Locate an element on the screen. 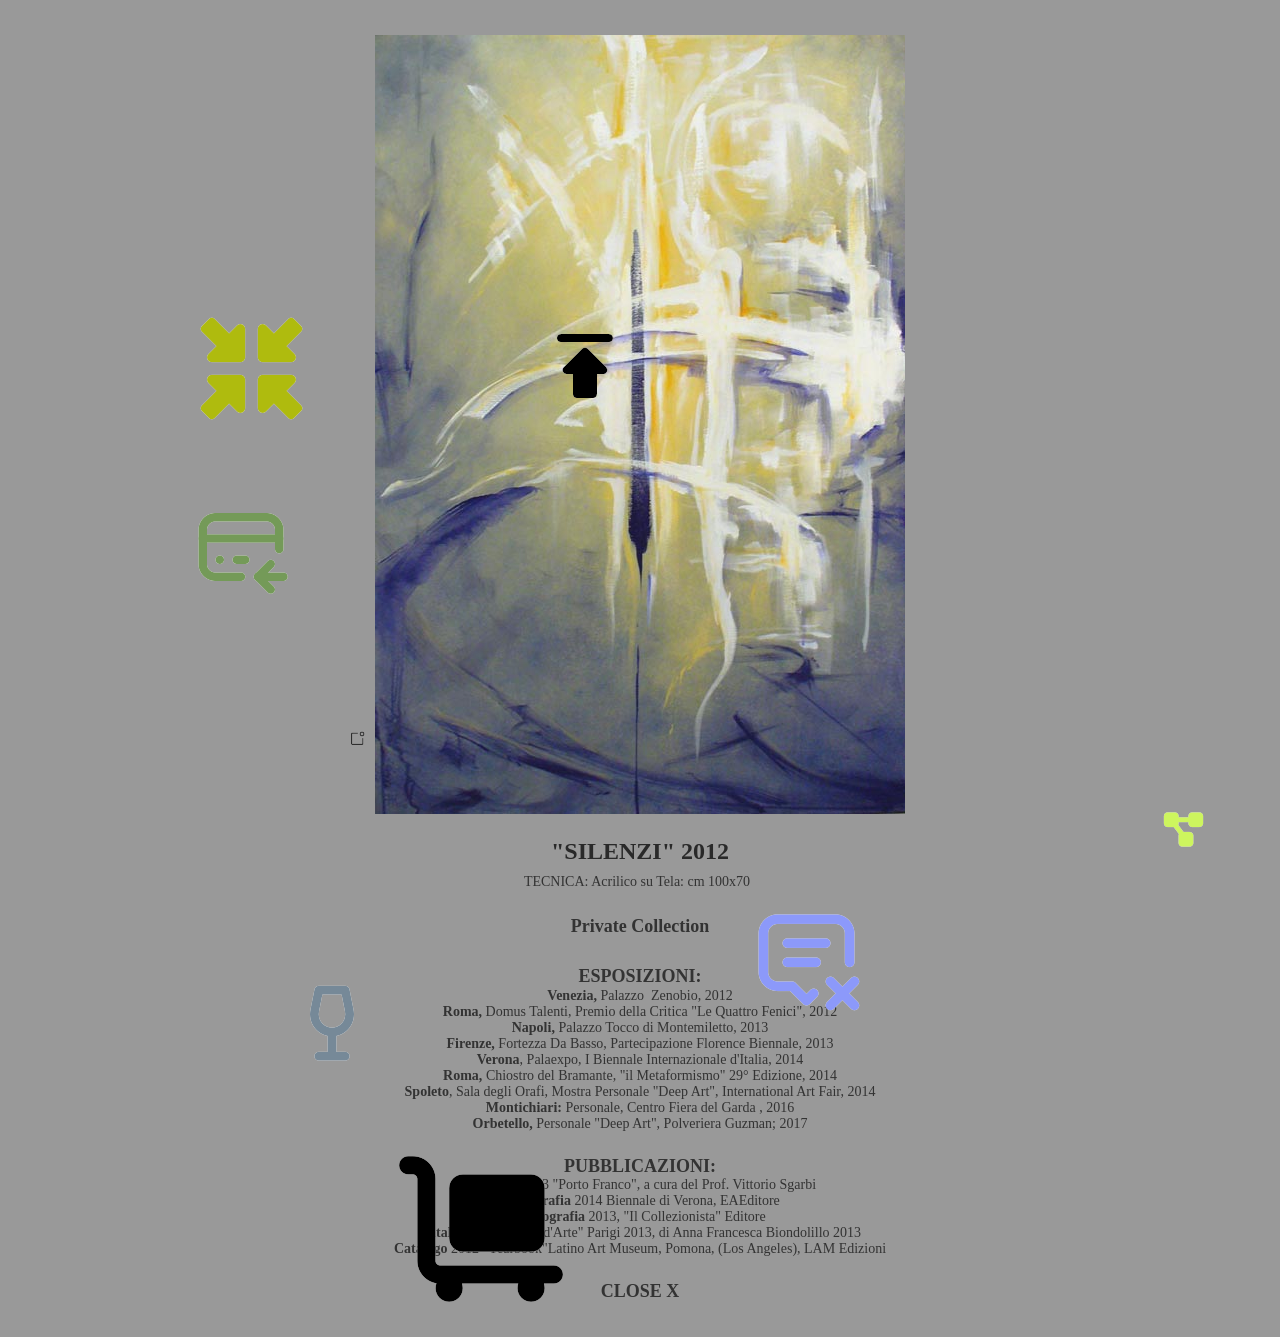  exit fullscreen mode is located at coordinates (251, 368).